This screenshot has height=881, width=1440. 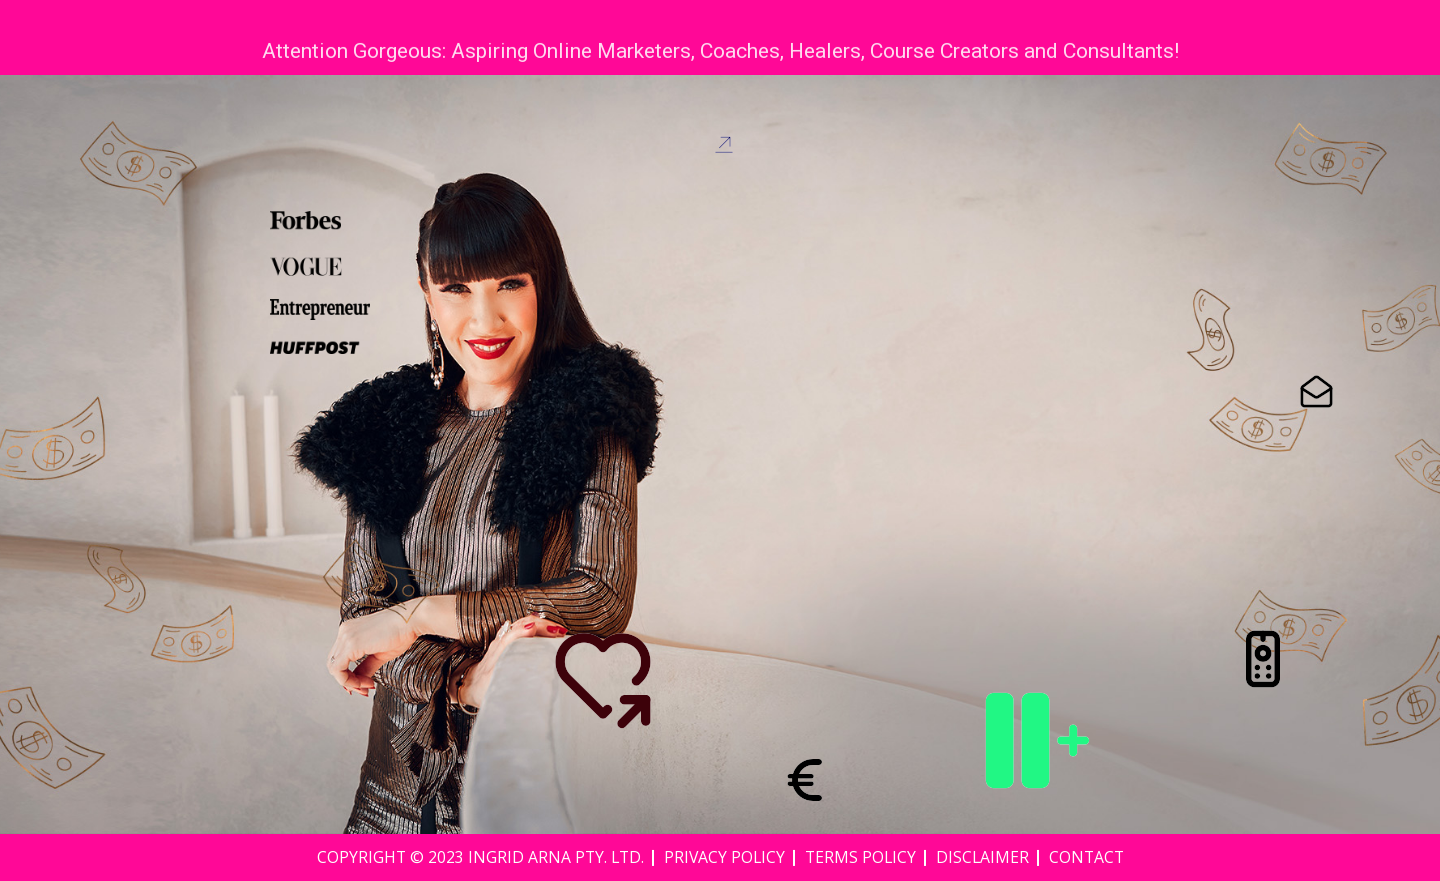 I want to click on open link in new tab or window, so click(x=724, y=144).